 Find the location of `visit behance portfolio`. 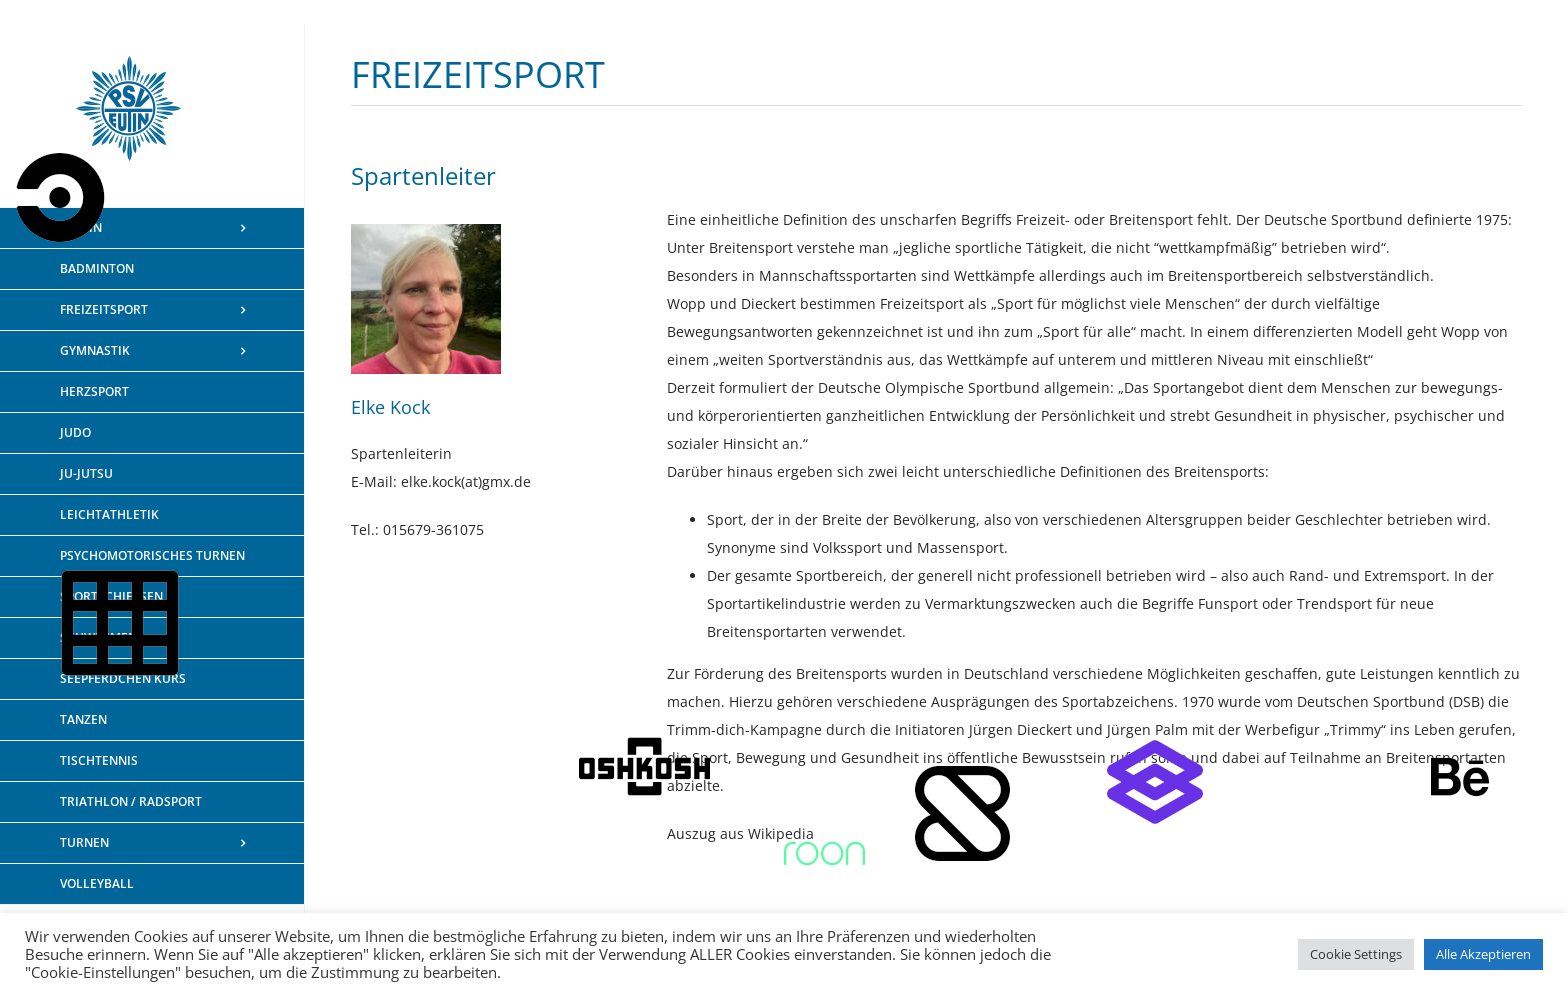

visit behance portfolio is located at coordinates (1460, 777).